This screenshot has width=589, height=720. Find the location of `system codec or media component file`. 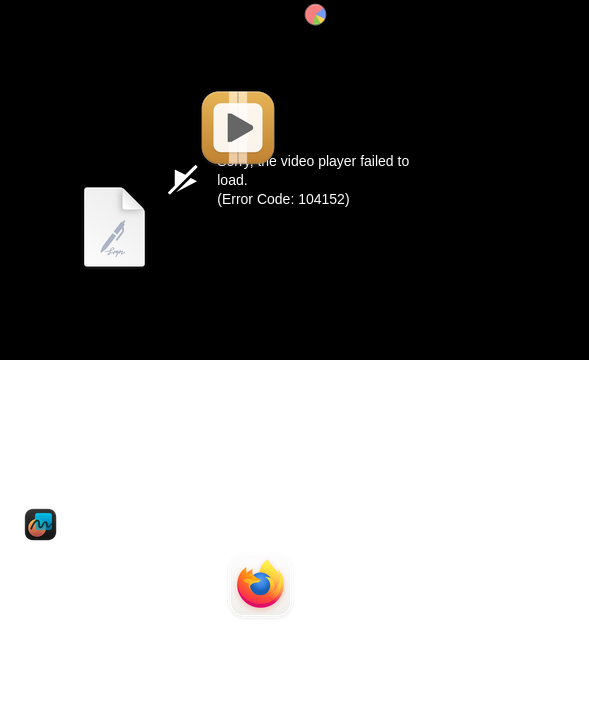

system codec or media component file is located at coordinates (238, 129).